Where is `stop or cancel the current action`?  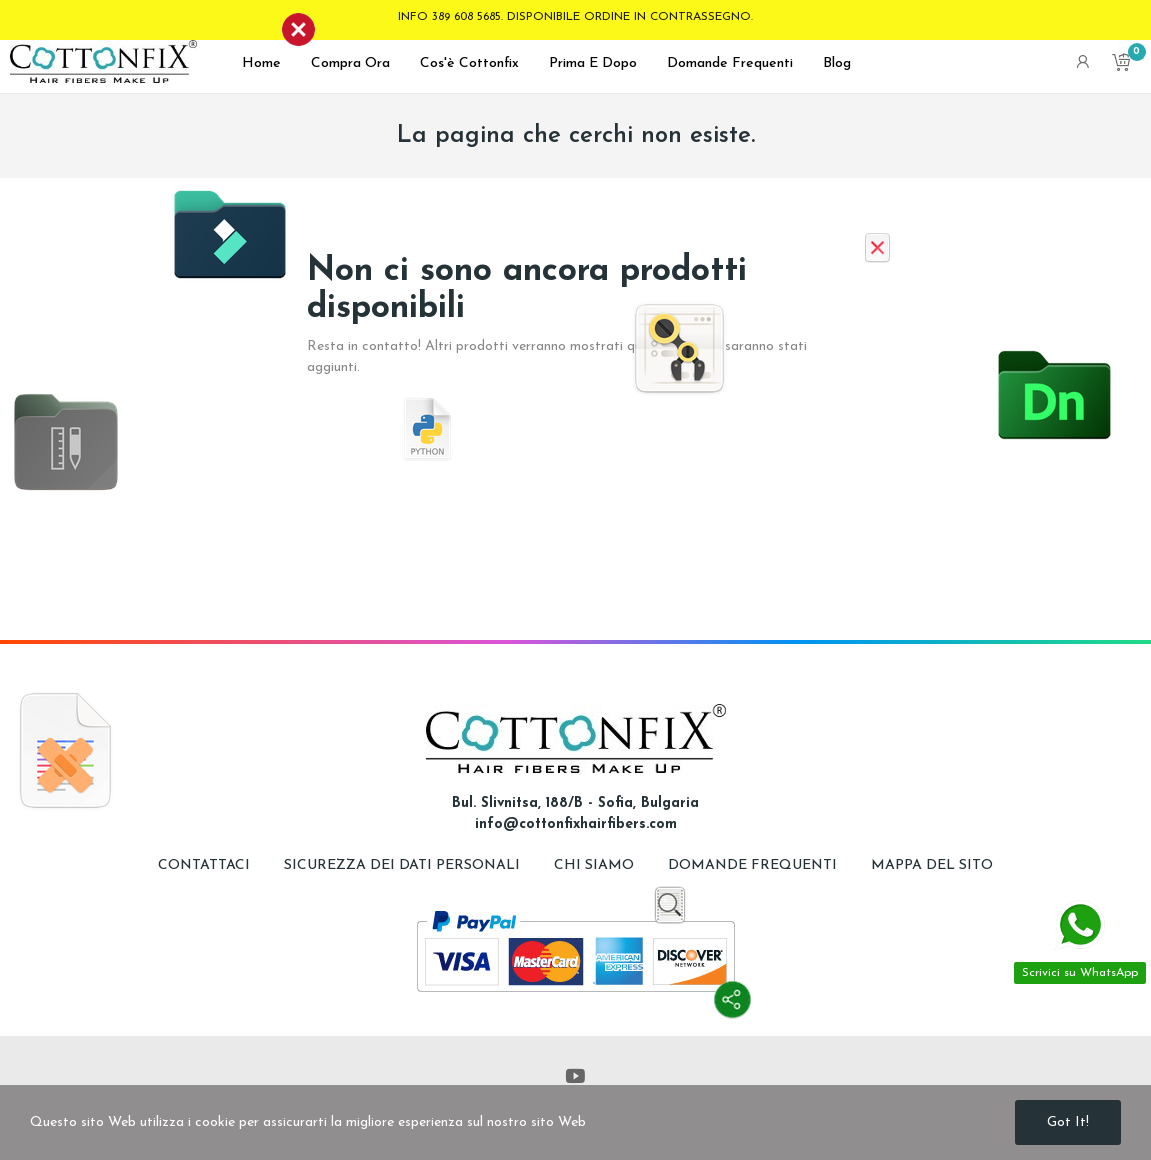
stop or cancel the current action is located at coordinates (298, 29).